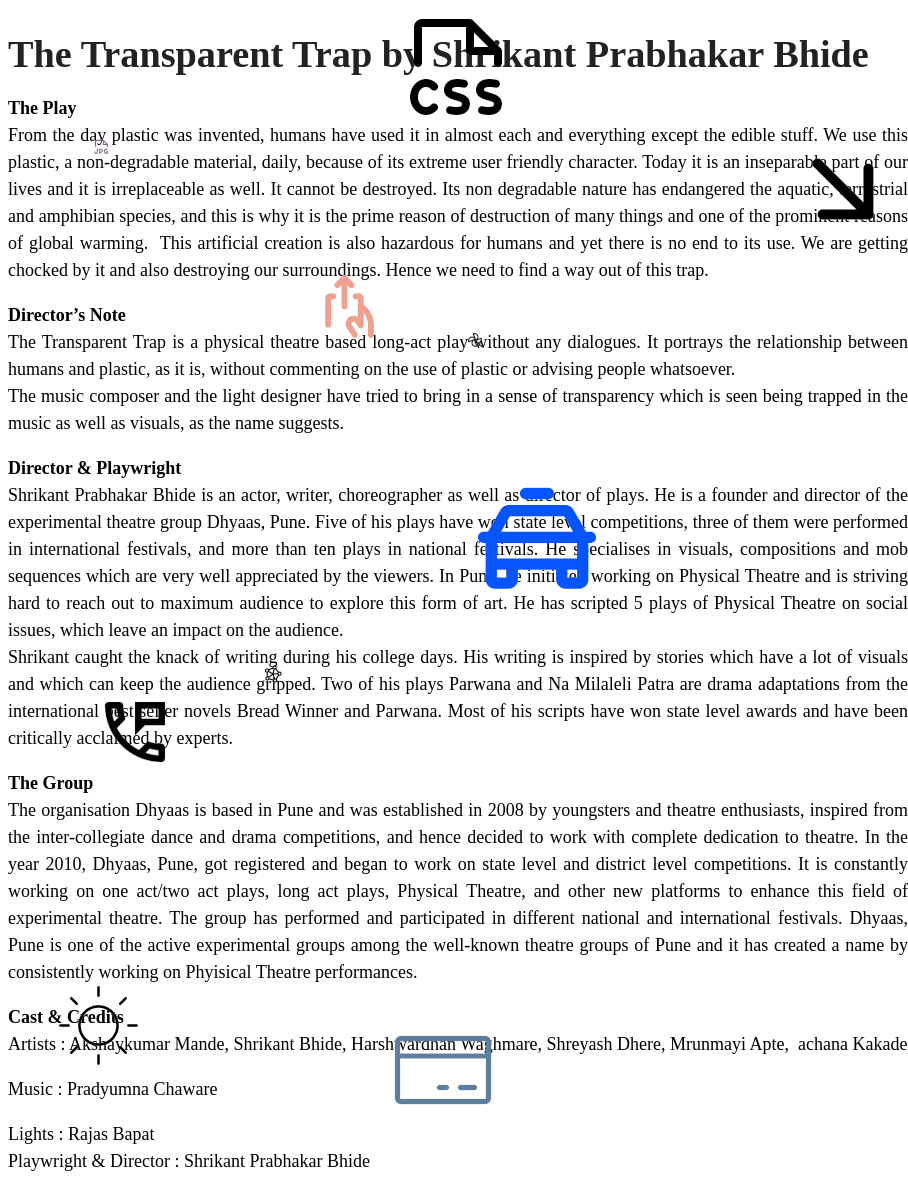 This screenshot has width=908, height=1193. Describe the element at coordinates (135, 732) in the screenshot. I see `access voicemail or phone messages` at that location.